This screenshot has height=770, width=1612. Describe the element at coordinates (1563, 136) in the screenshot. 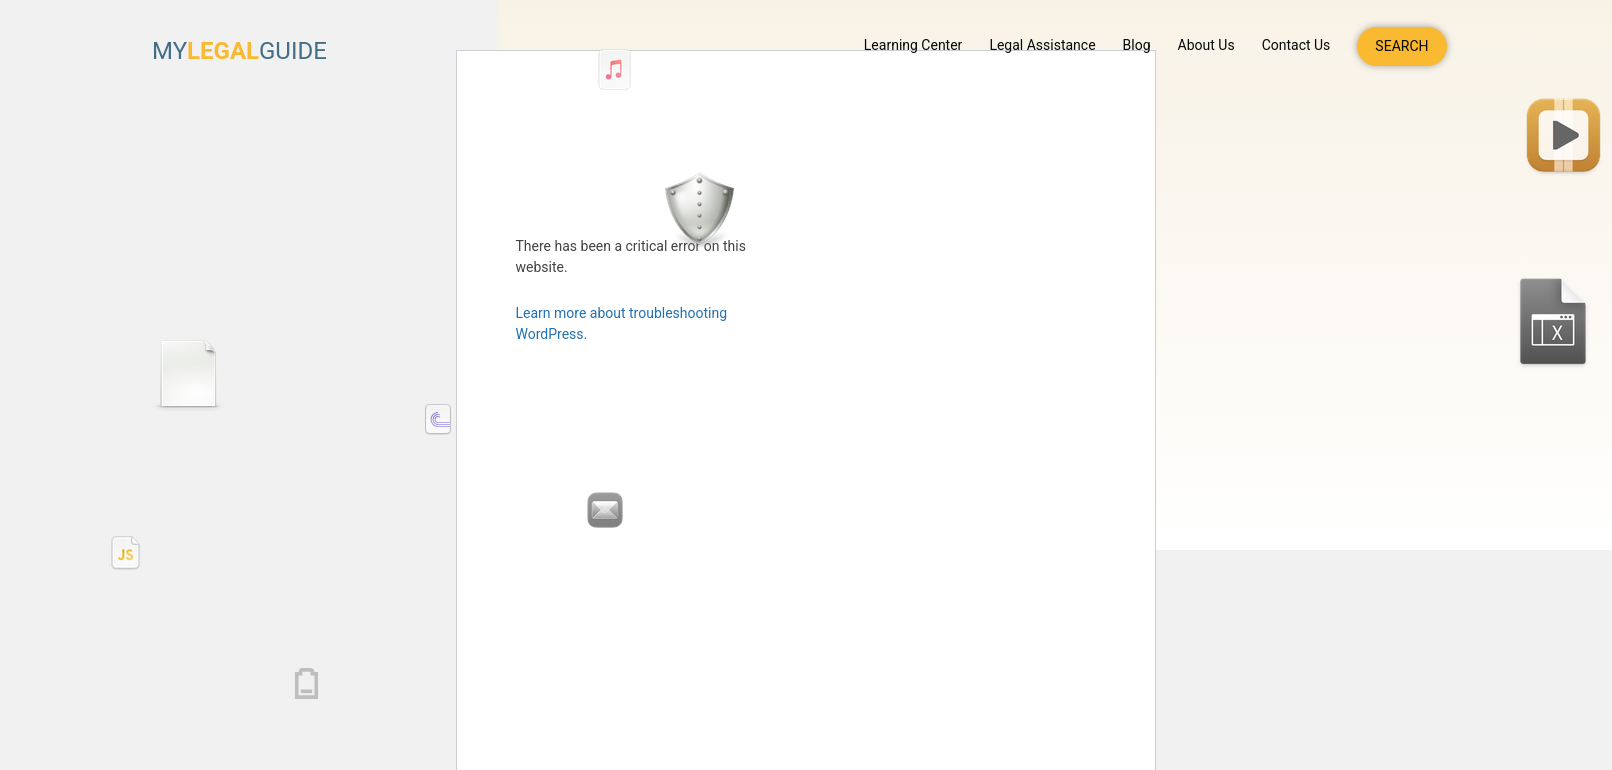

I see `system codec or media component file` at that location.